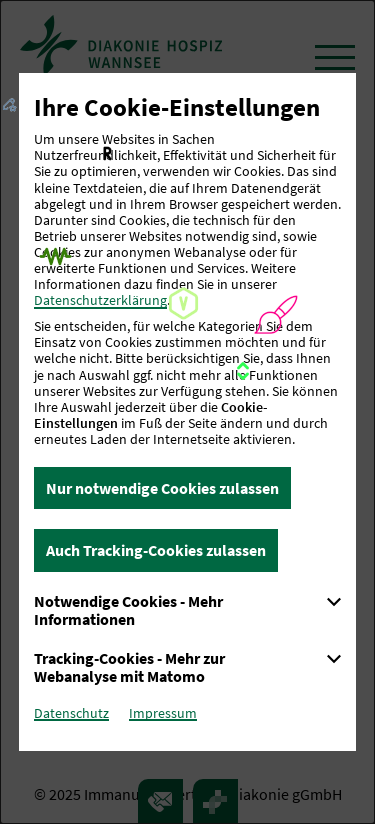  I want to click on access drawing or painting tools, so click(277, 315).